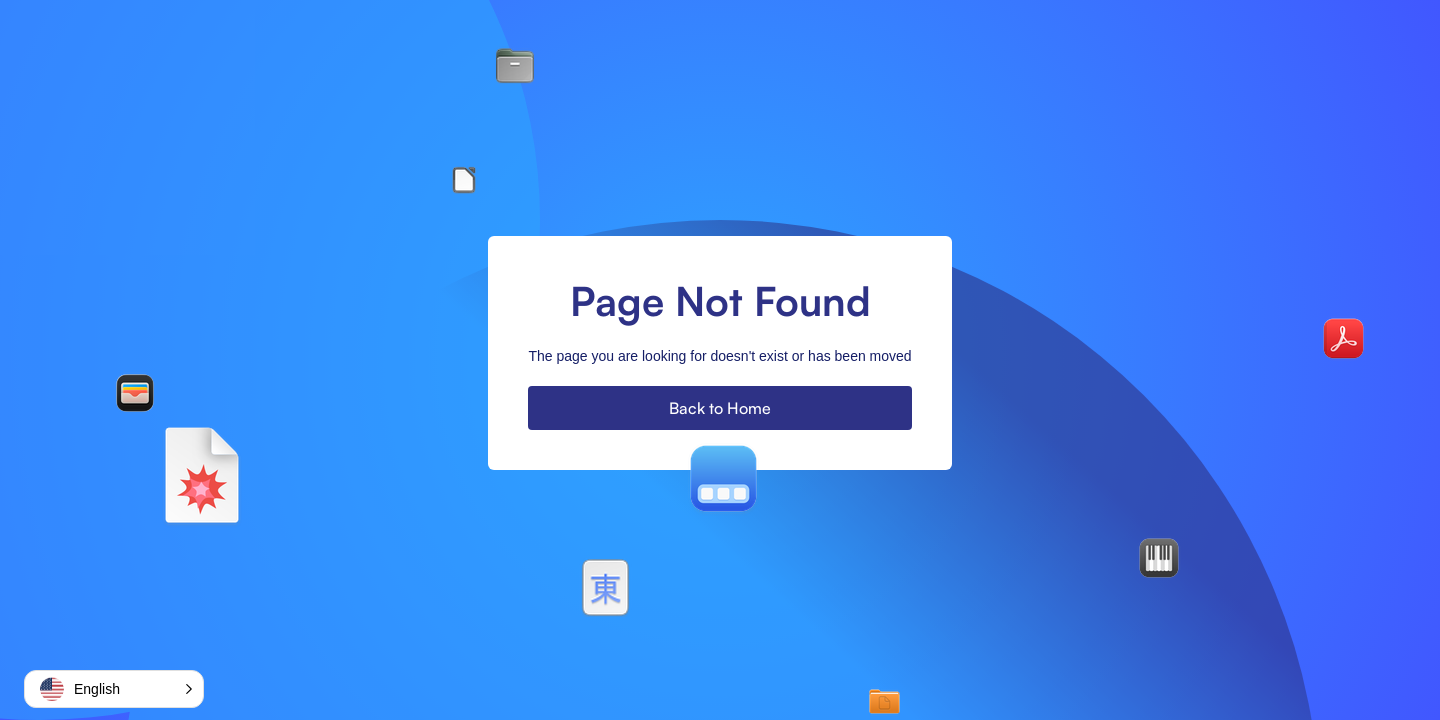 The height and width of the screenshot is (720, 1440). I want to click on open the dock application, so click(723, 478).